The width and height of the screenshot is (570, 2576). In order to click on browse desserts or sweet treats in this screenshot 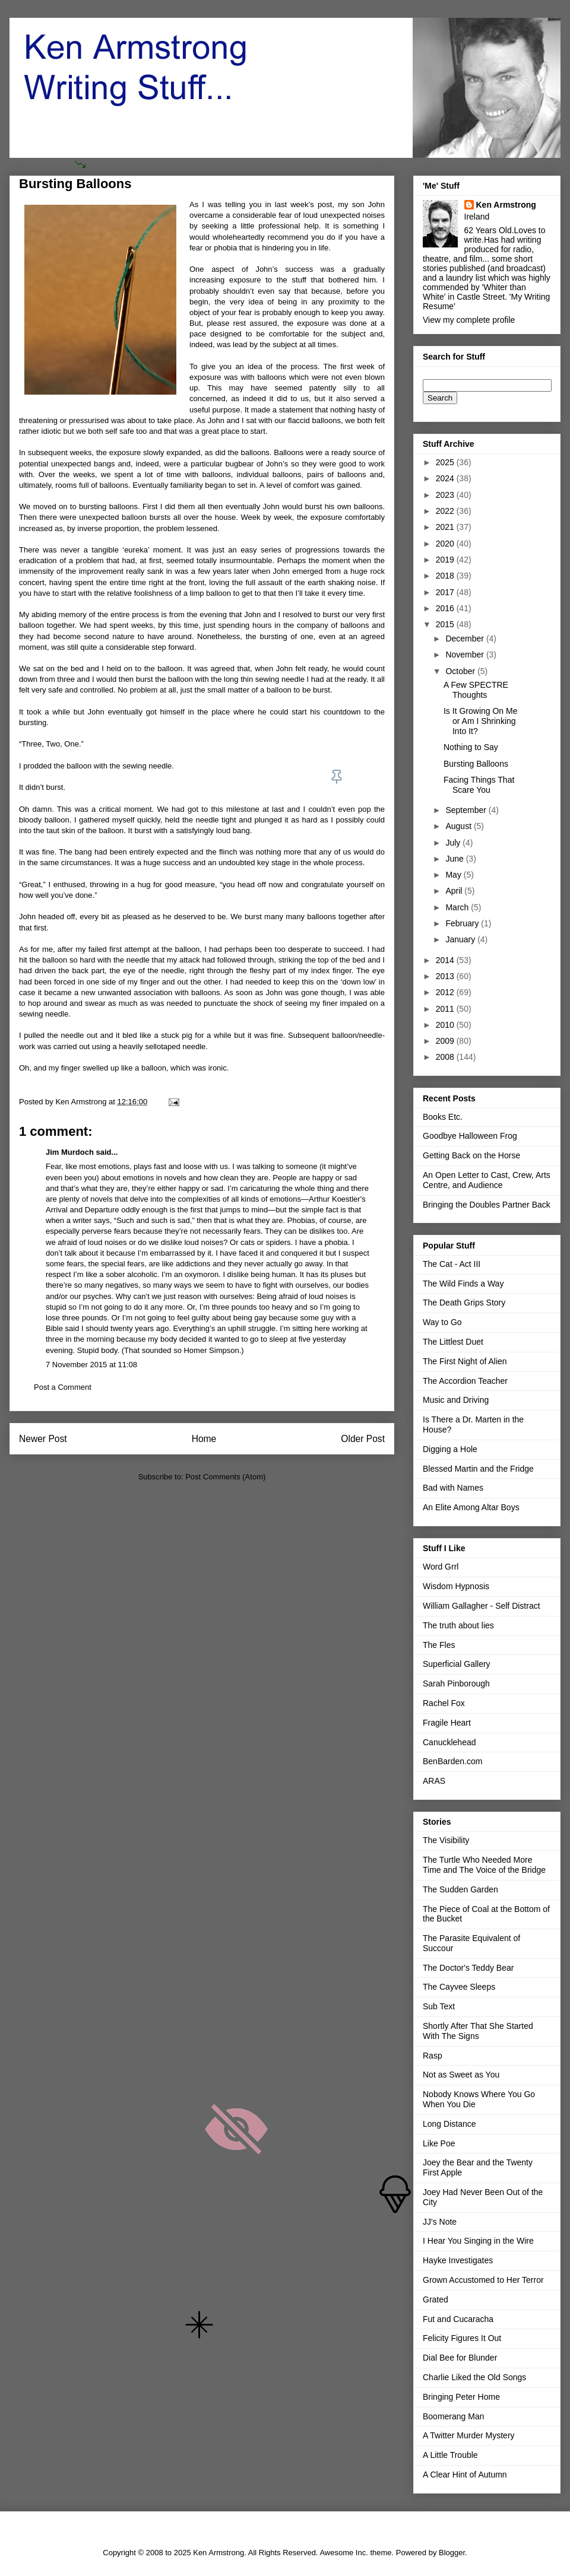, I will do `click(395, 2193)`.